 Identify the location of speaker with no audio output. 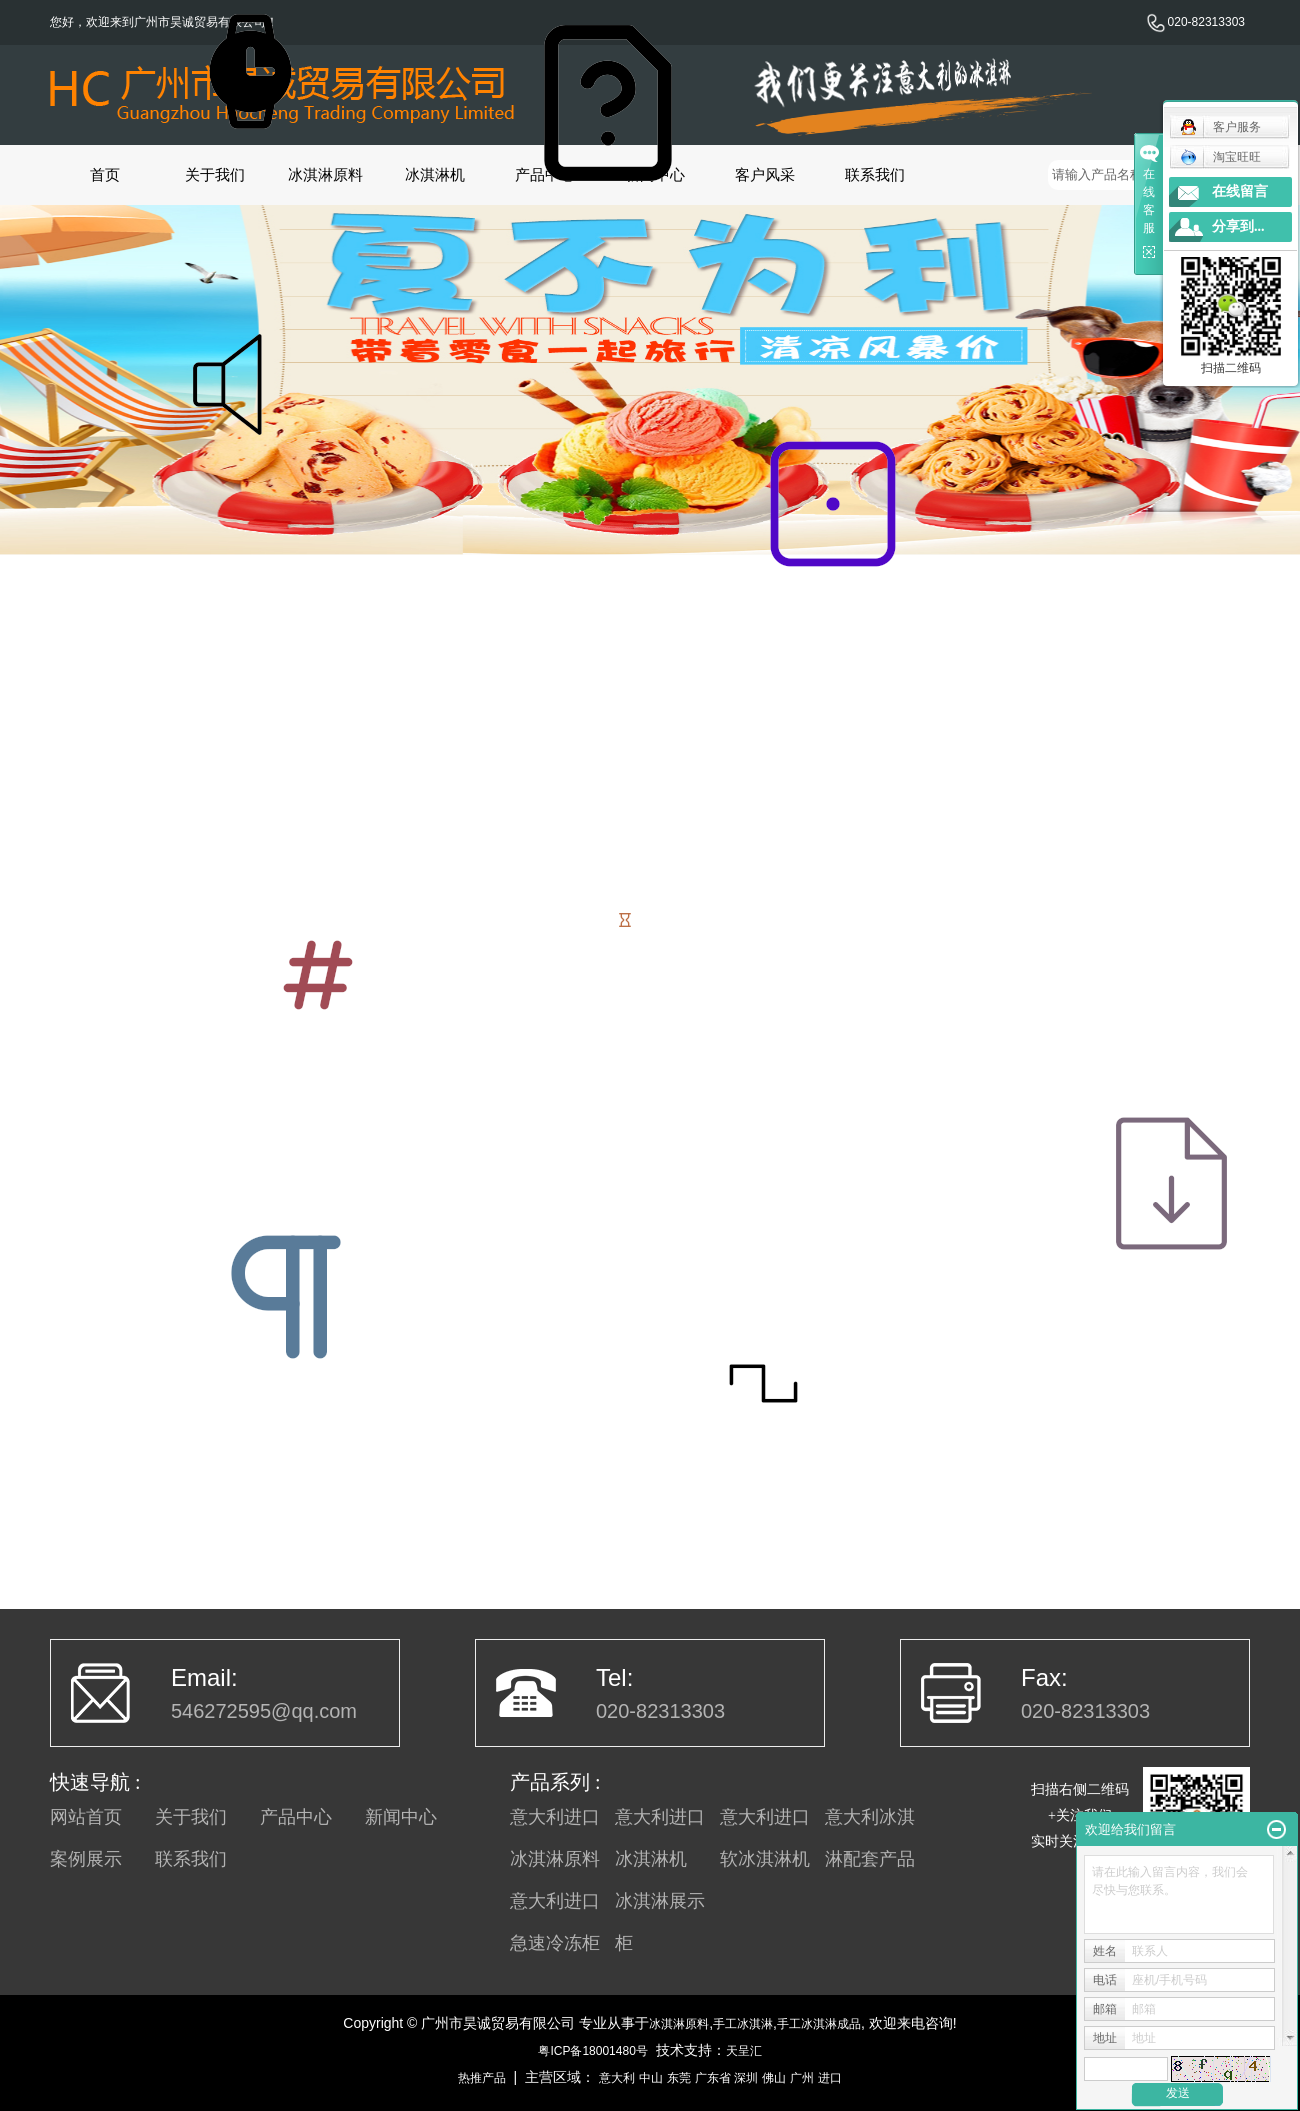
(247, 384).